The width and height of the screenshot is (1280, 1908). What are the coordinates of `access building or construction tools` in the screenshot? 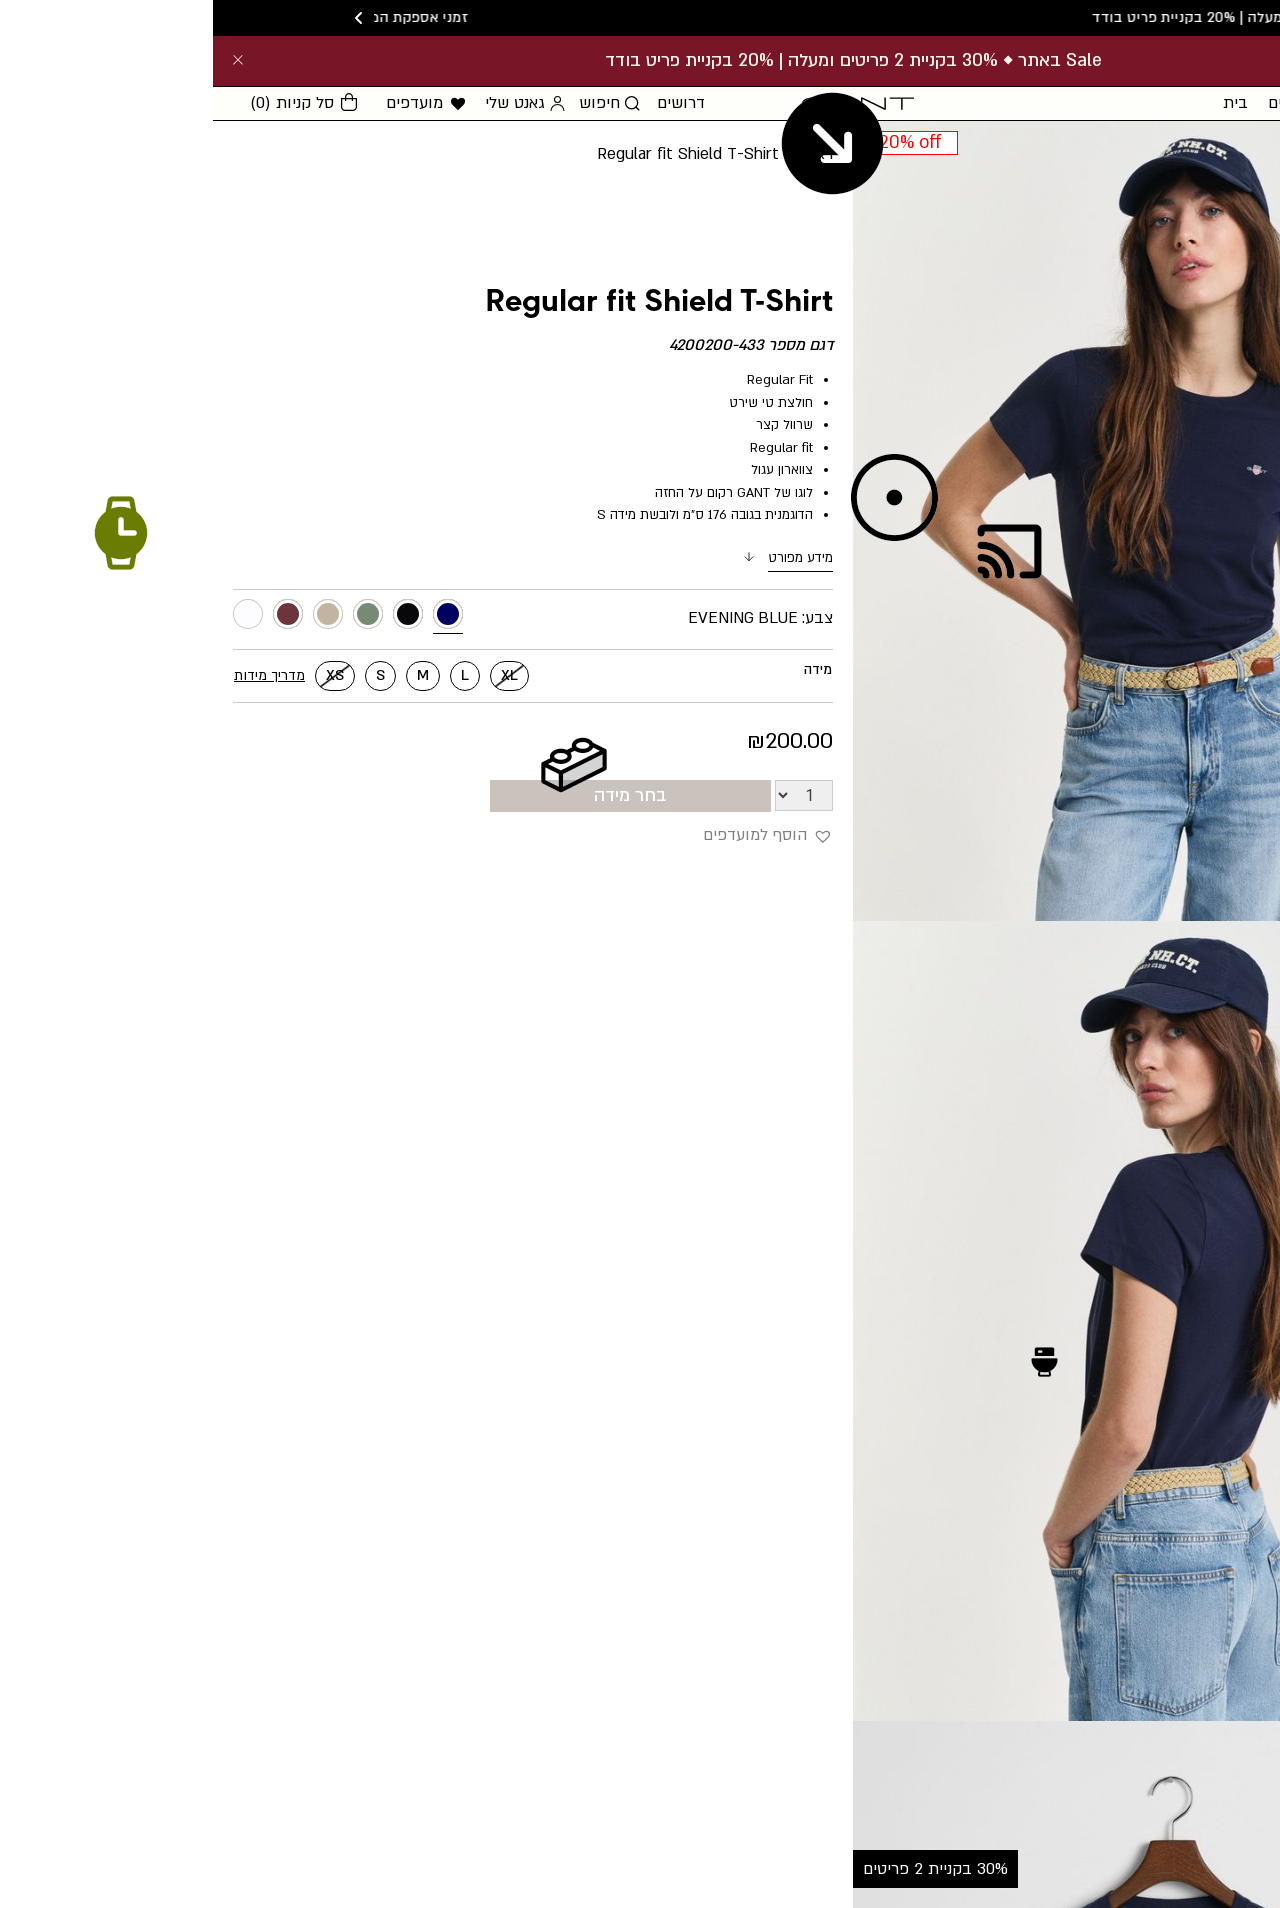 It's located at (574, 764).